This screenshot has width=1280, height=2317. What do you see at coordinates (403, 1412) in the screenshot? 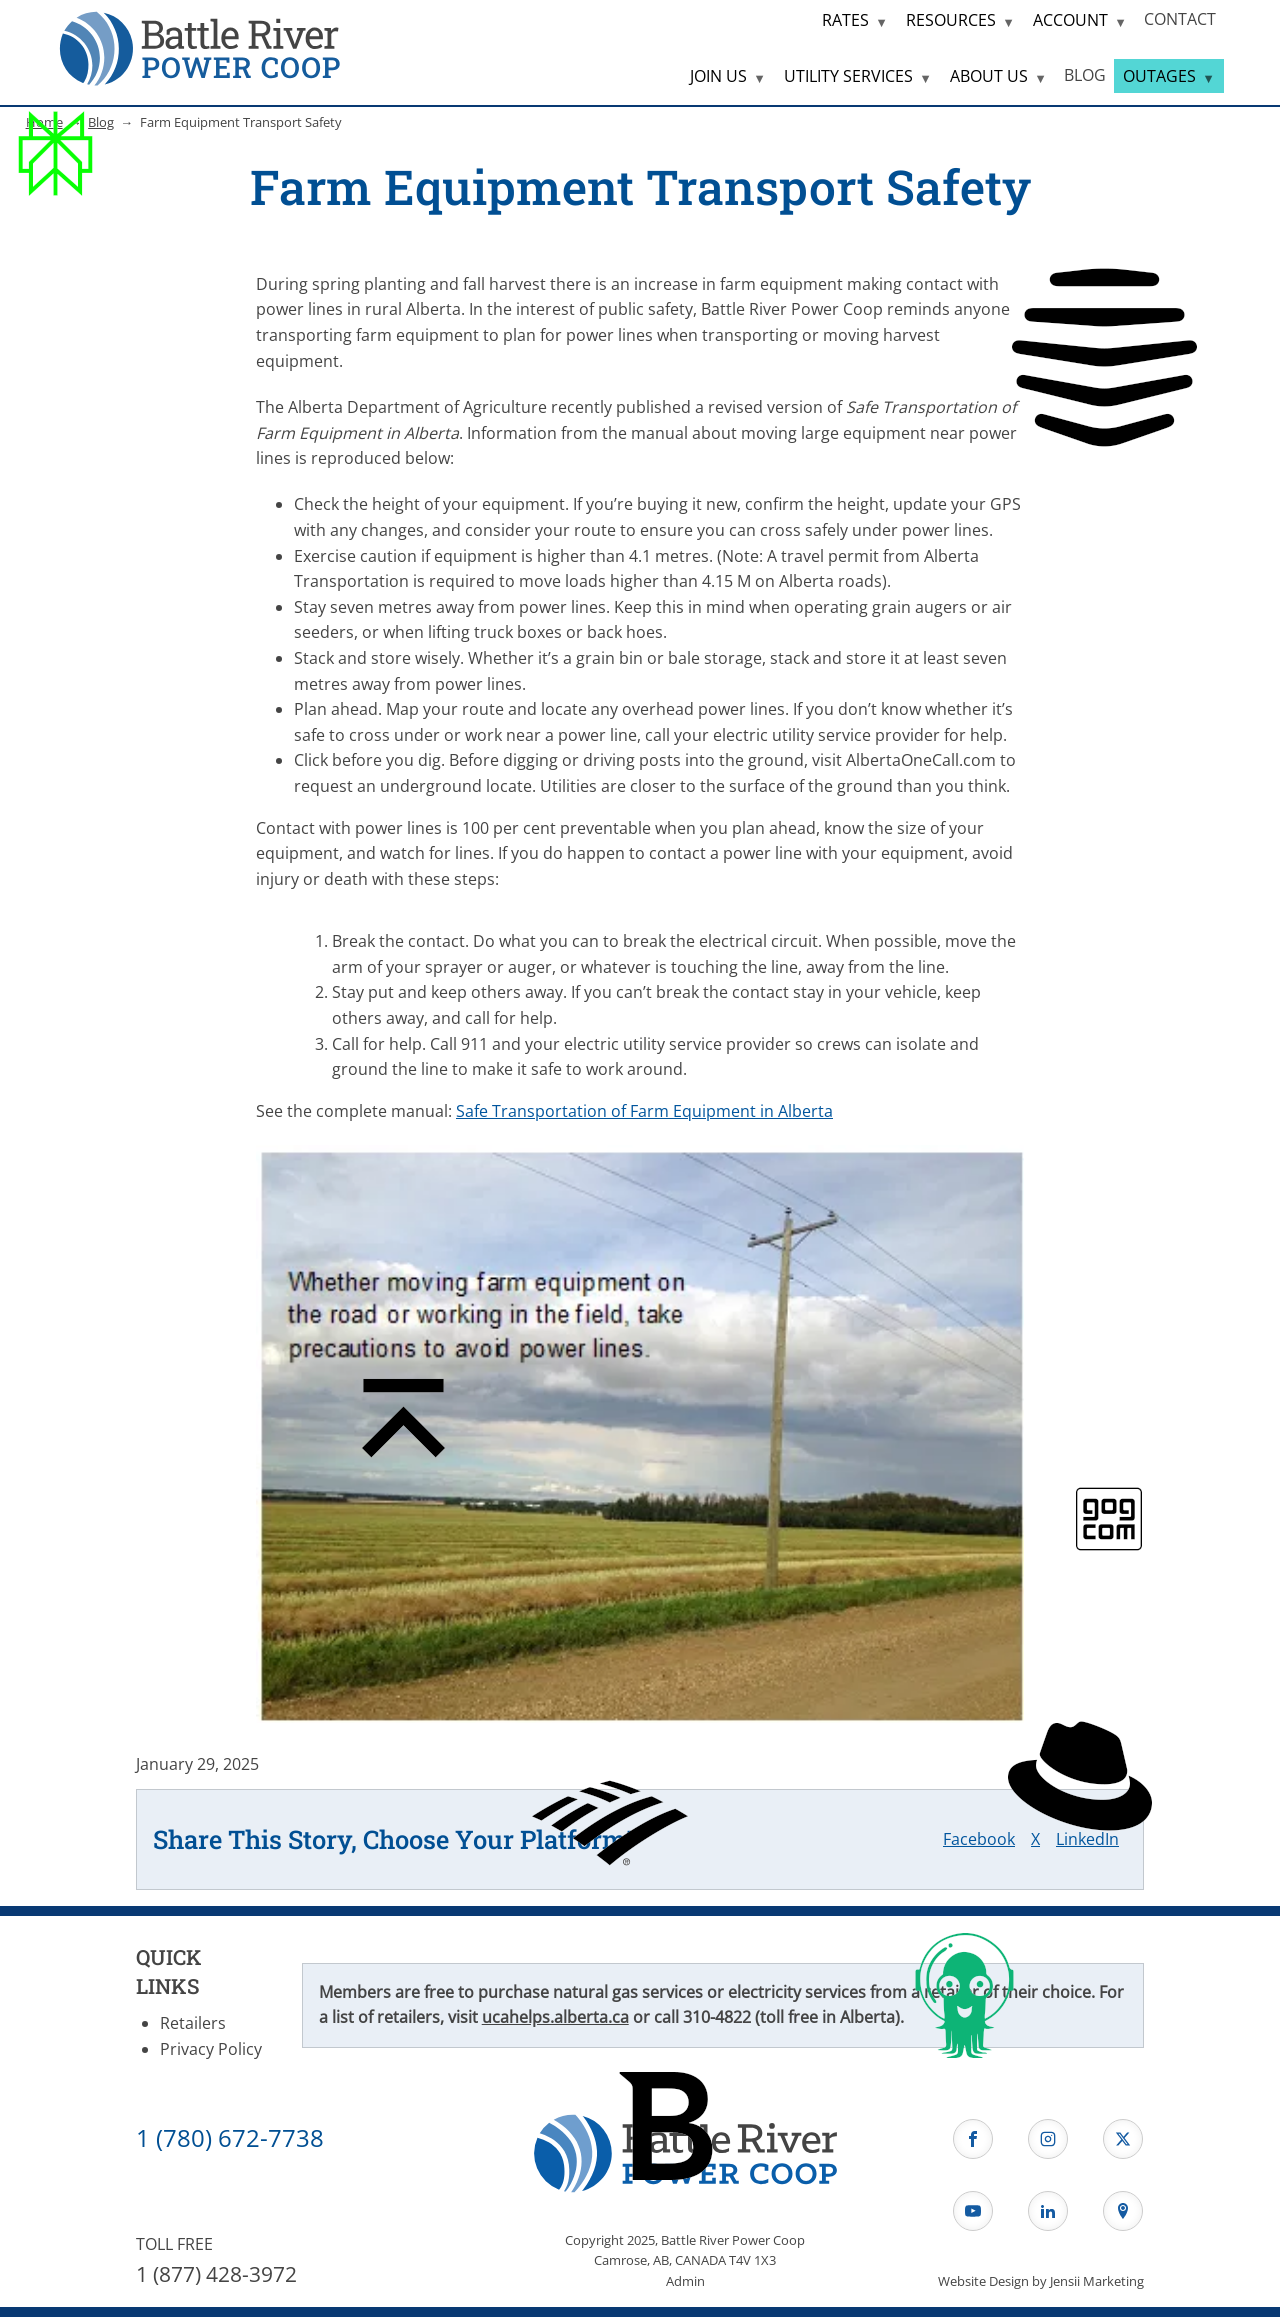
I see `skip to the top of a list or page` at bounding box center [403, 1412].